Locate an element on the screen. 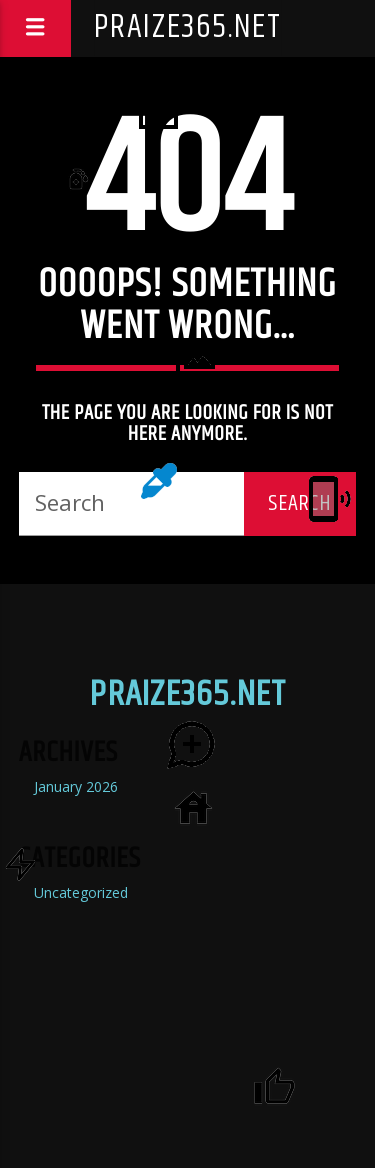  find nearby ATMs or cash machines is located at coordinates (158, 113).